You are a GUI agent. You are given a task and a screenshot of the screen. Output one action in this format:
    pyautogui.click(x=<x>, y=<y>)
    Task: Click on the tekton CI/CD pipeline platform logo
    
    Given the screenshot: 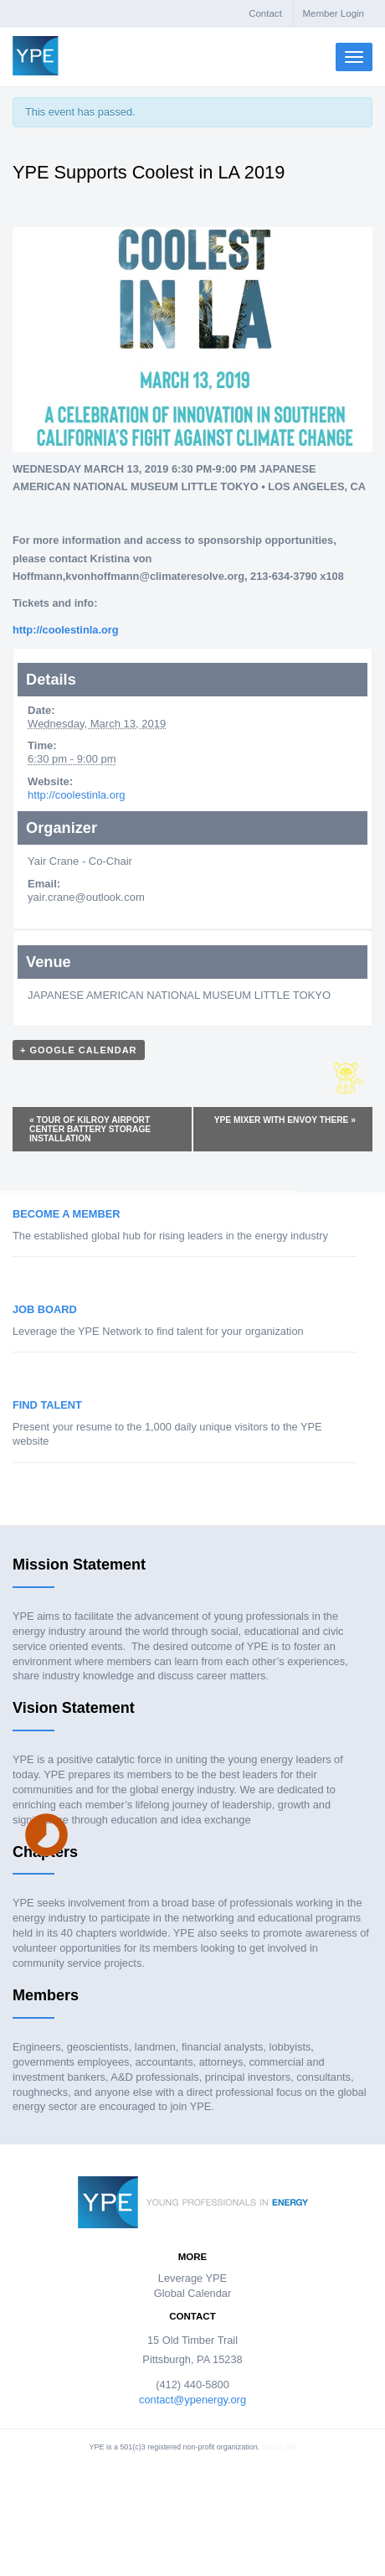 What is the action you would take?
    pyautogui.click(x=348, y=1078)
    